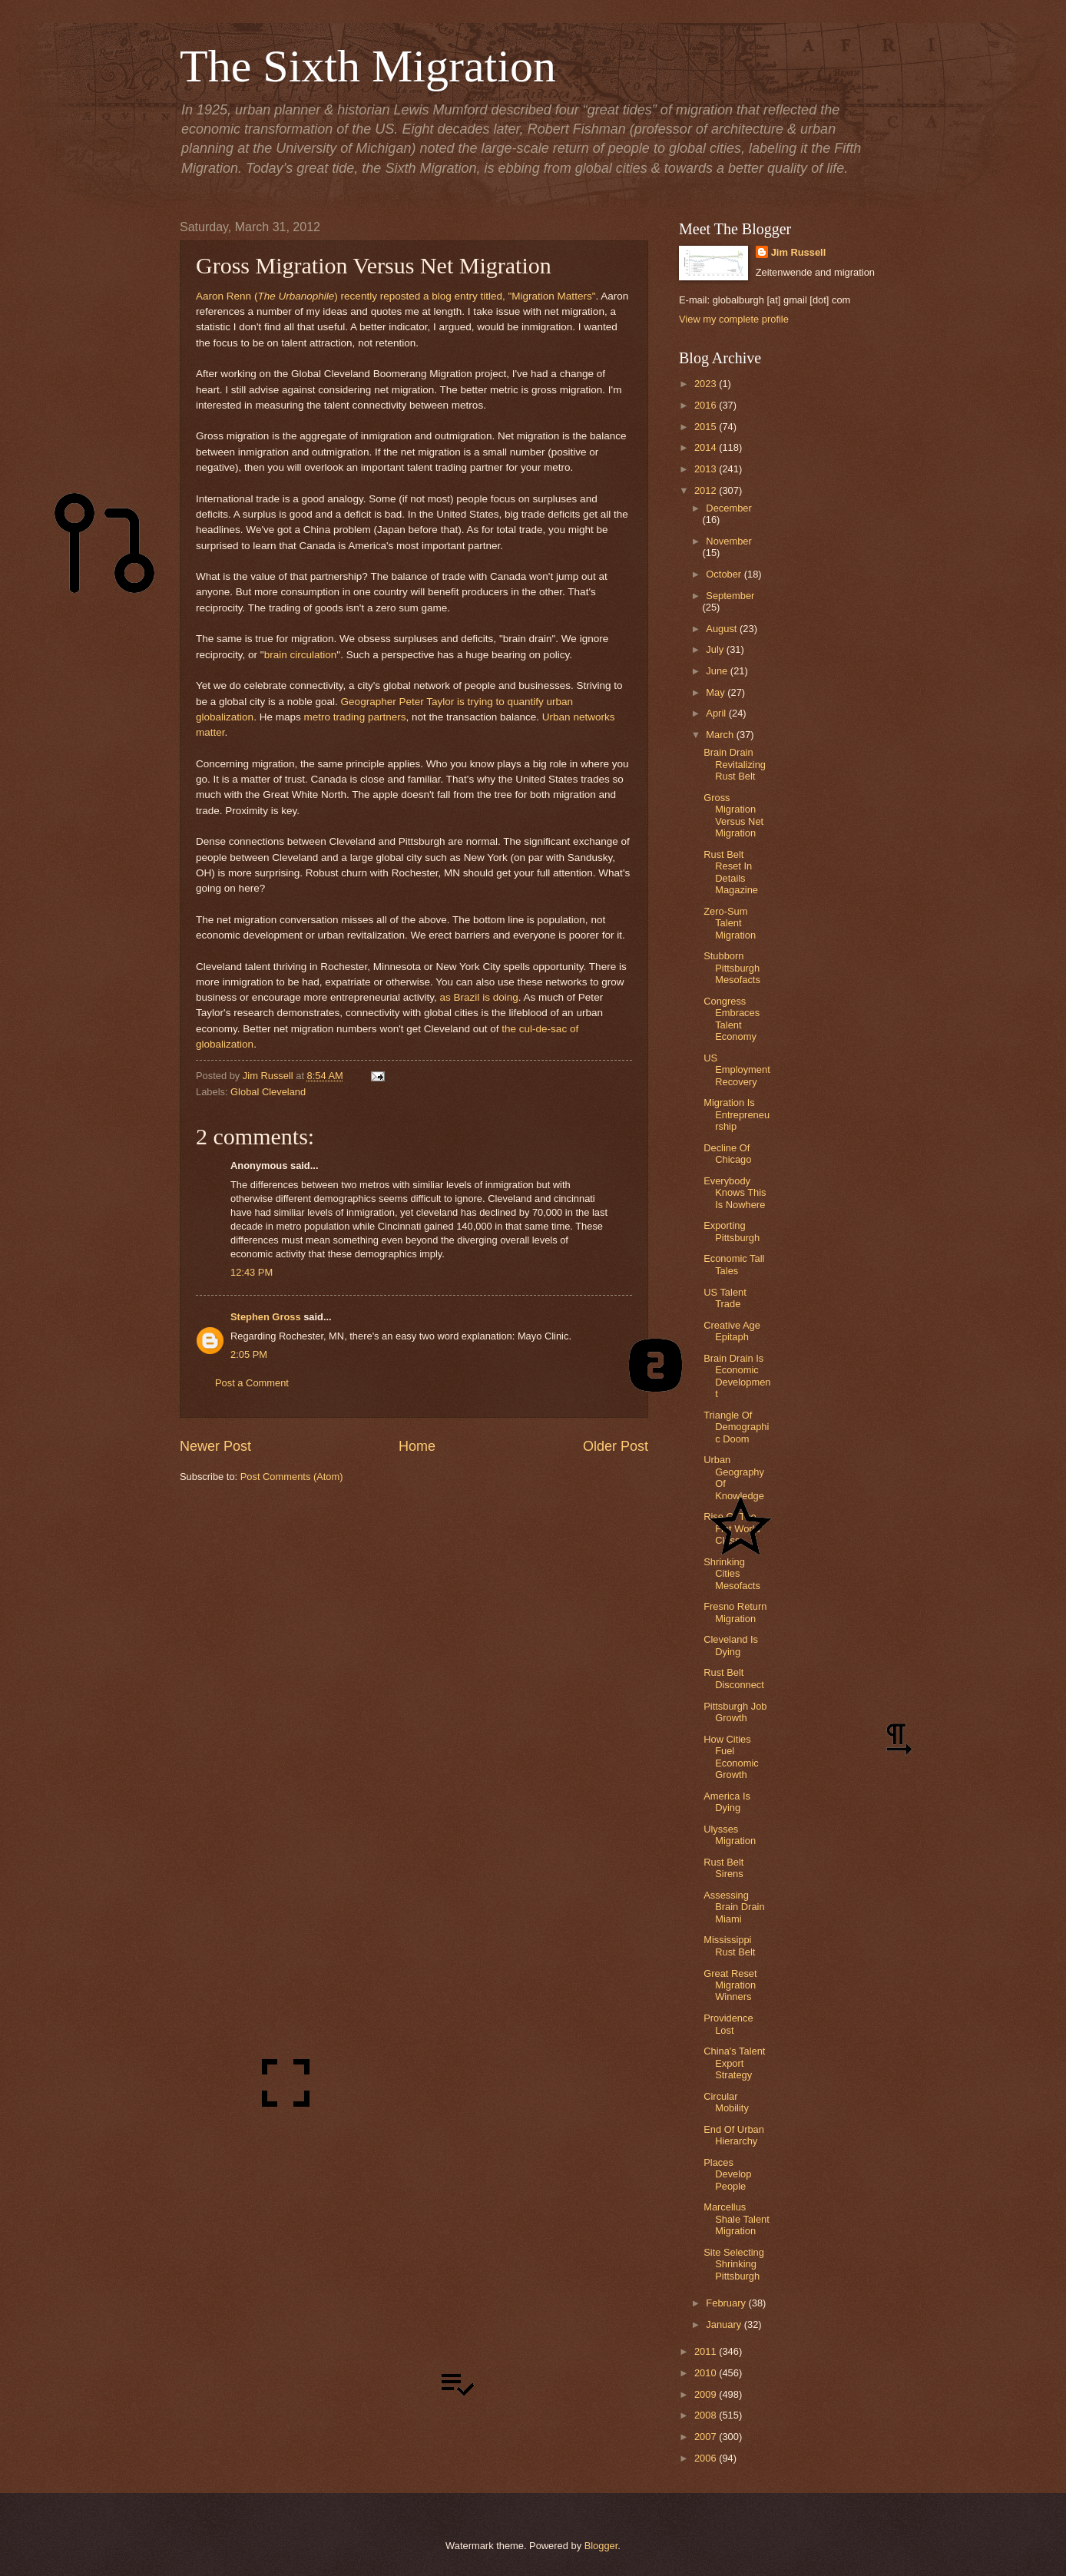 The height and width of the screenshot is (2576, 1066). What do you see at coordinates (898, 1740) in the screenshot?
I see `set text direction to left-to-right` at bounding box center [898, 1740].